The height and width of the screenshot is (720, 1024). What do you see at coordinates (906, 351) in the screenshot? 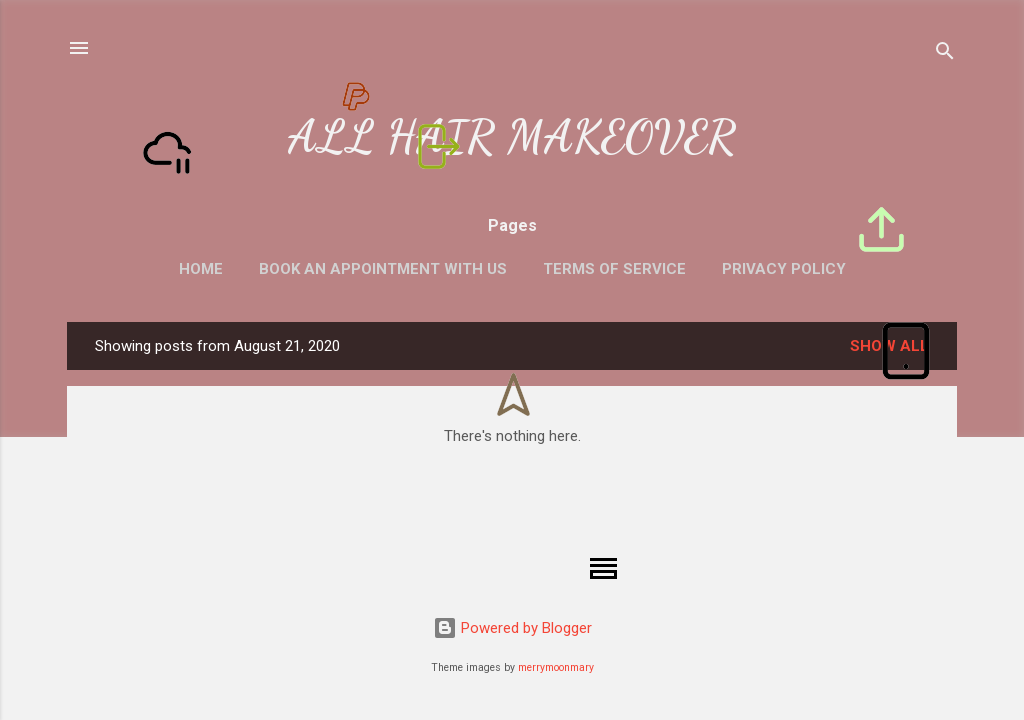
I see `switch to tablet view or layout` at bounding box center [906, 351].